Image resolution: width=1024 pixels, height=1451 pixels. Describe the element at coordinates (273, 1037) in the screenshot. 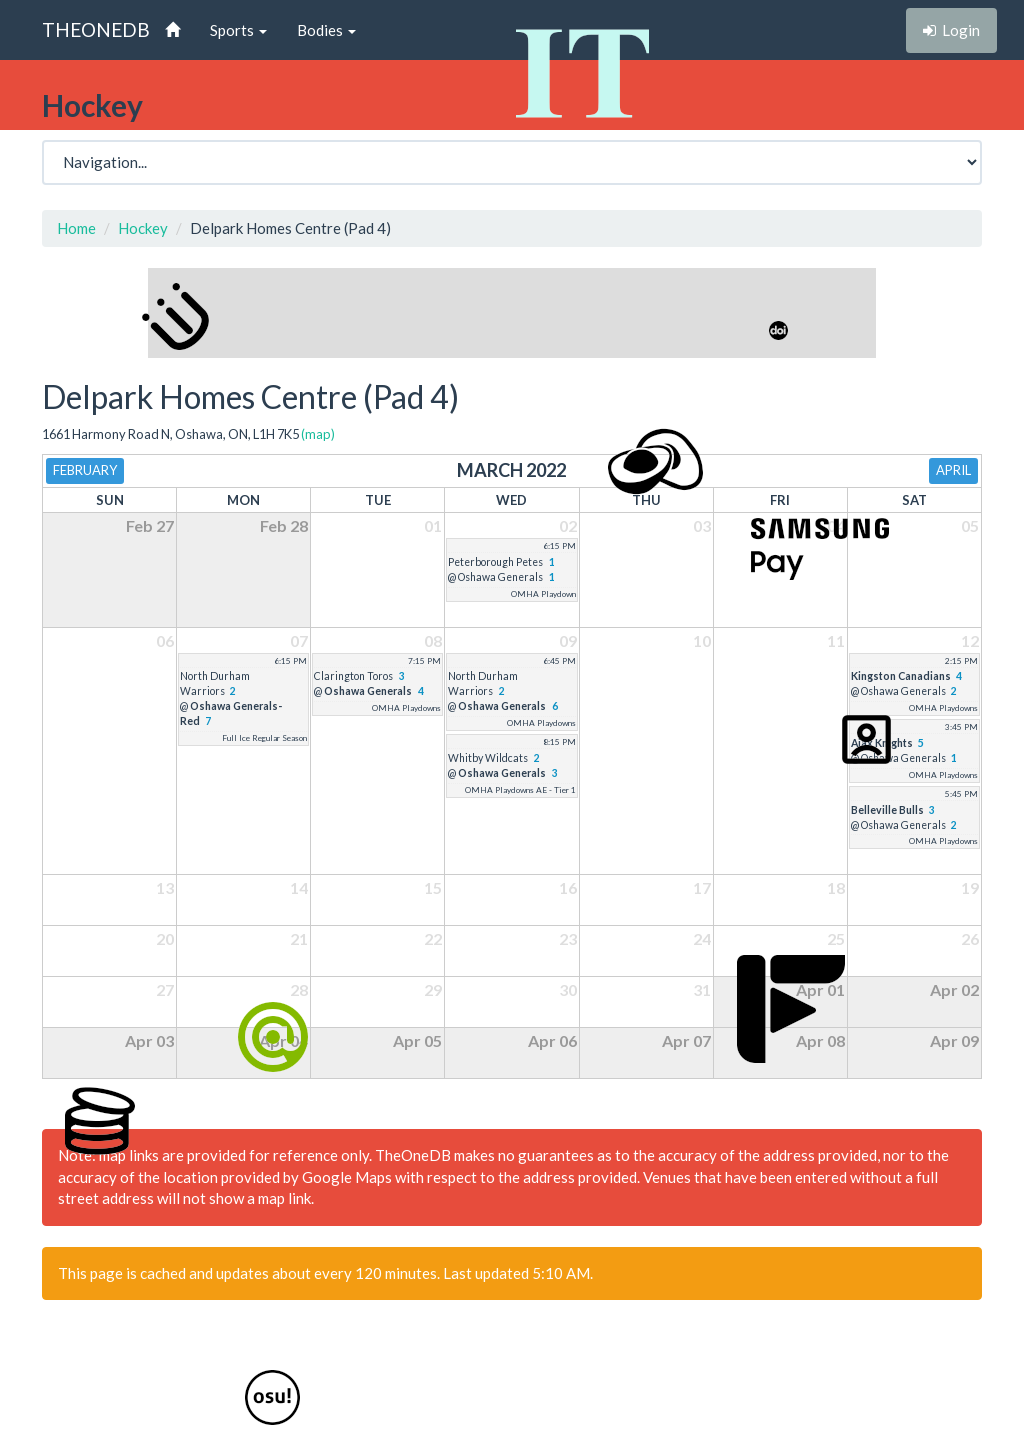

I see `compose a new email` at that location.